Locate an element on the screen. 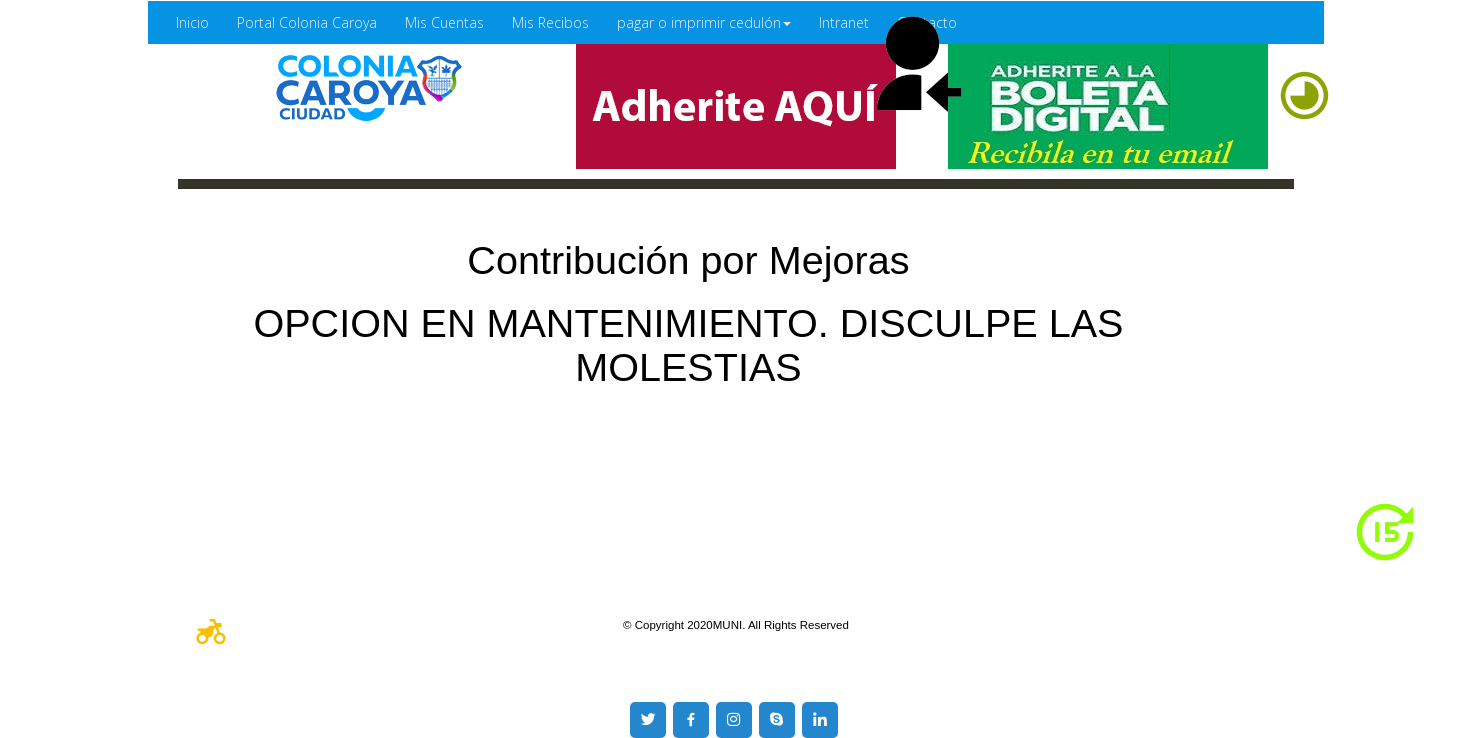  select motorcycle as transportation mode is located at coordinates (211, 631).